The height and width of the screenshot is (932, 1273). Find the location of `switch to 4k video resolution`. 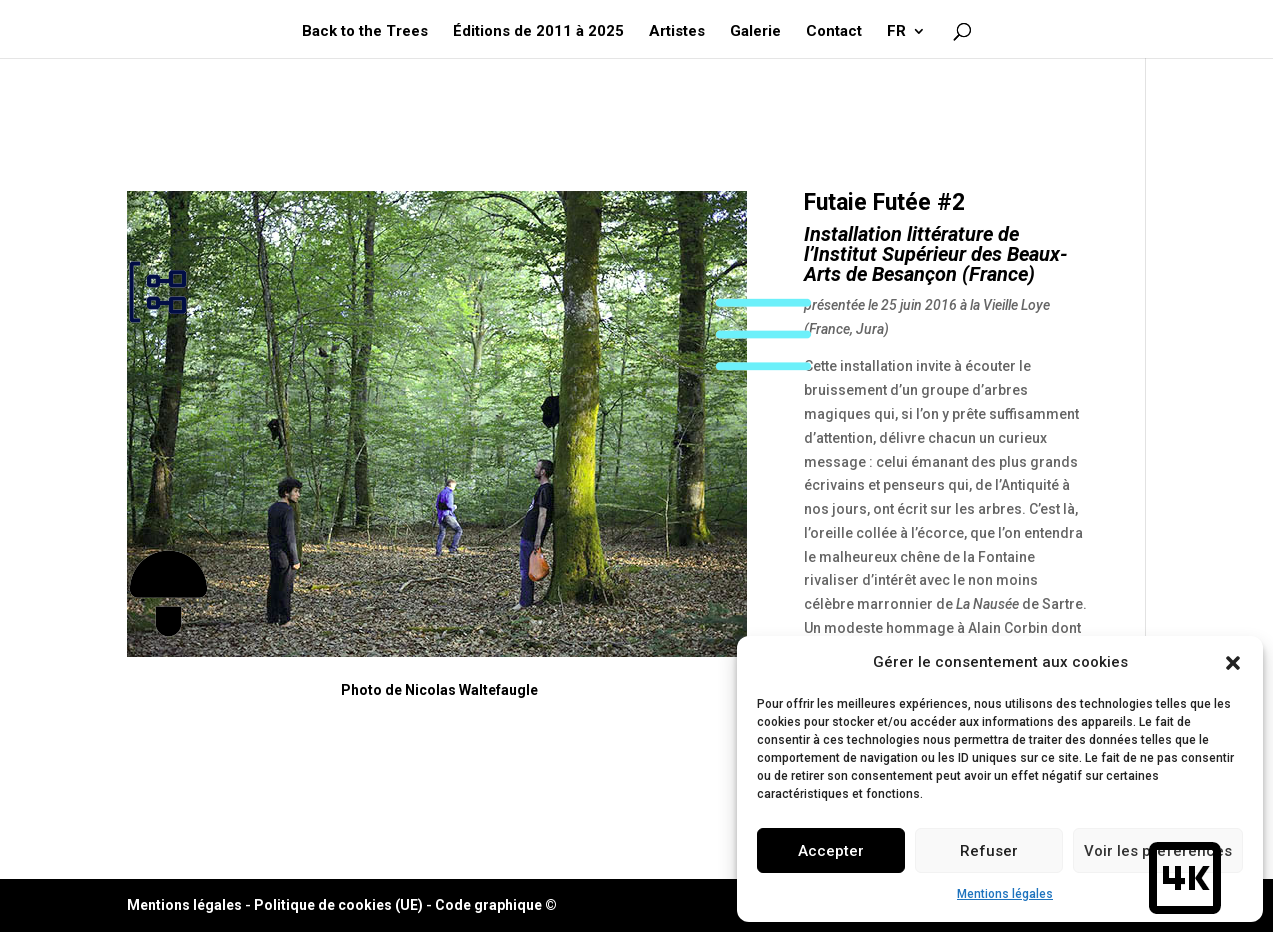

switch to 4k video resolution is located at coordinates (1185, 878).